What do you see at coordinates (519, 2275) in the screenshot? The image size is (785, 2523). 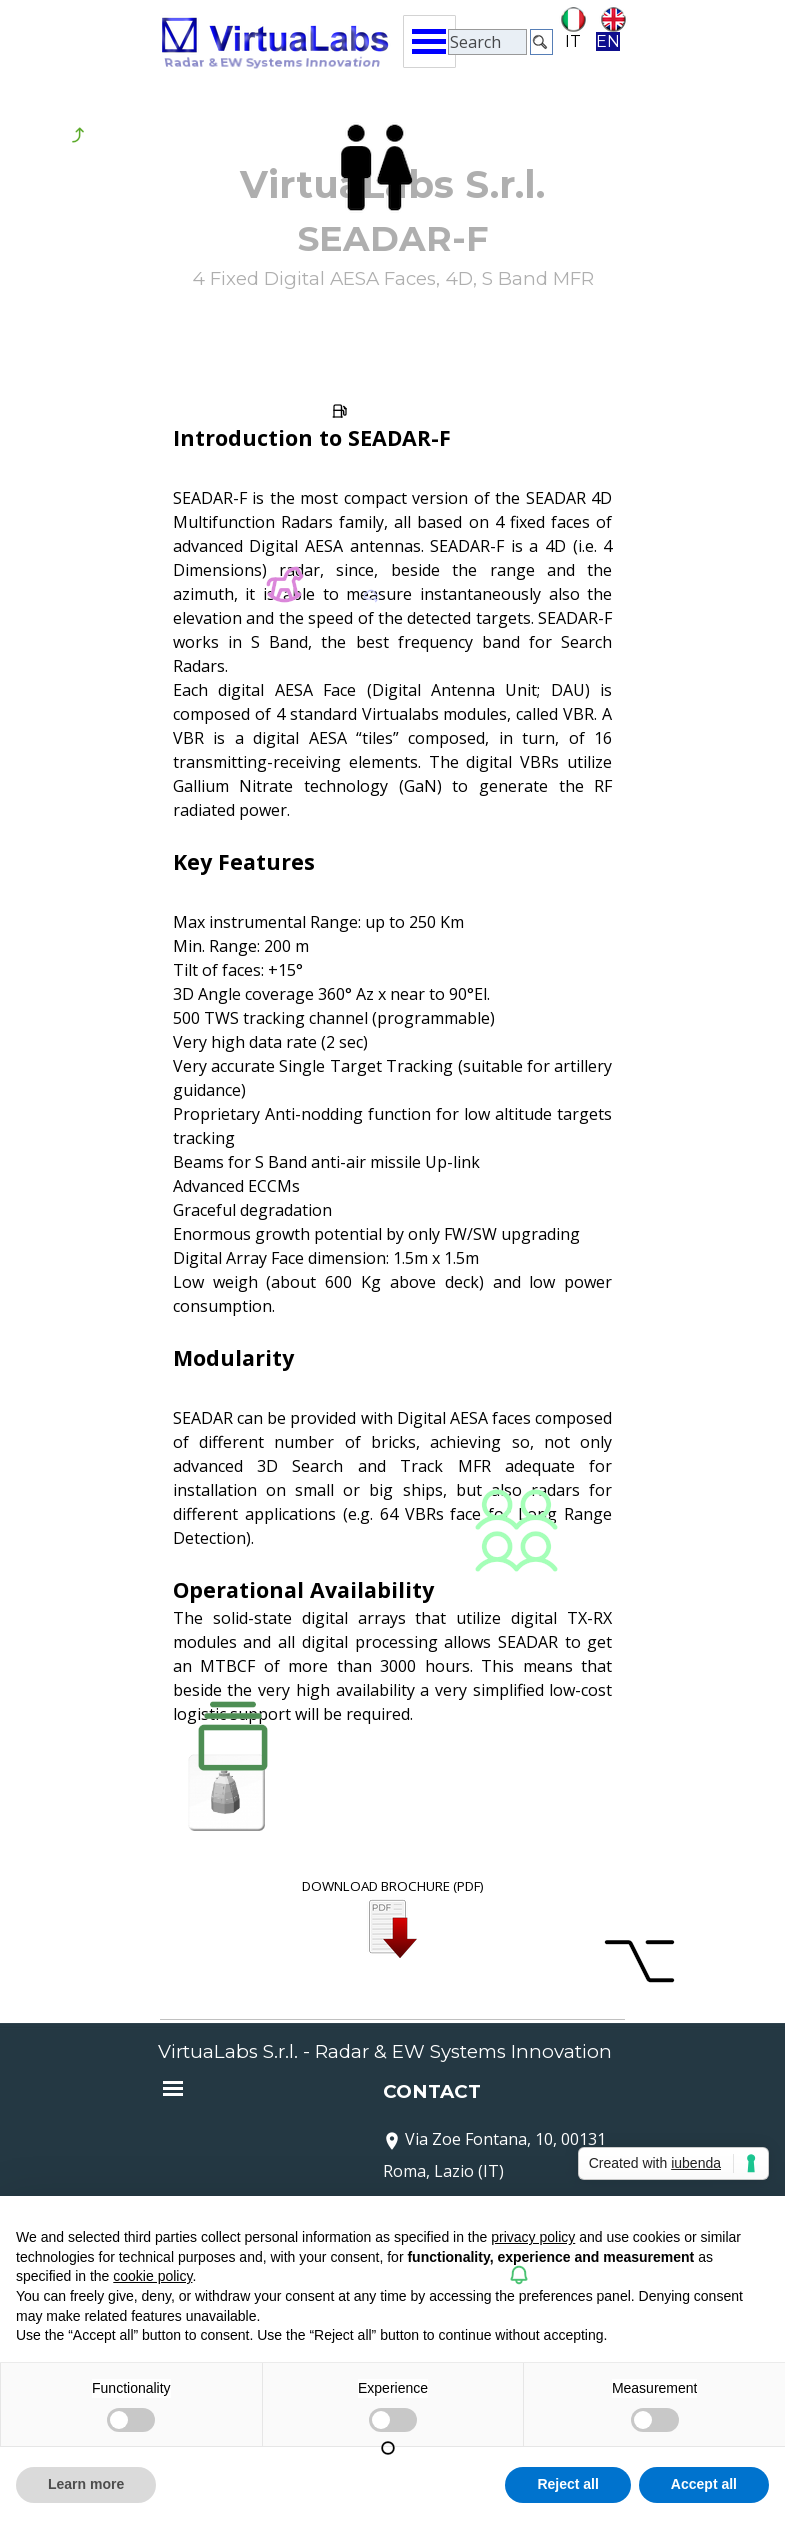 I see `view notifications` at bounding box center [519, 2275].